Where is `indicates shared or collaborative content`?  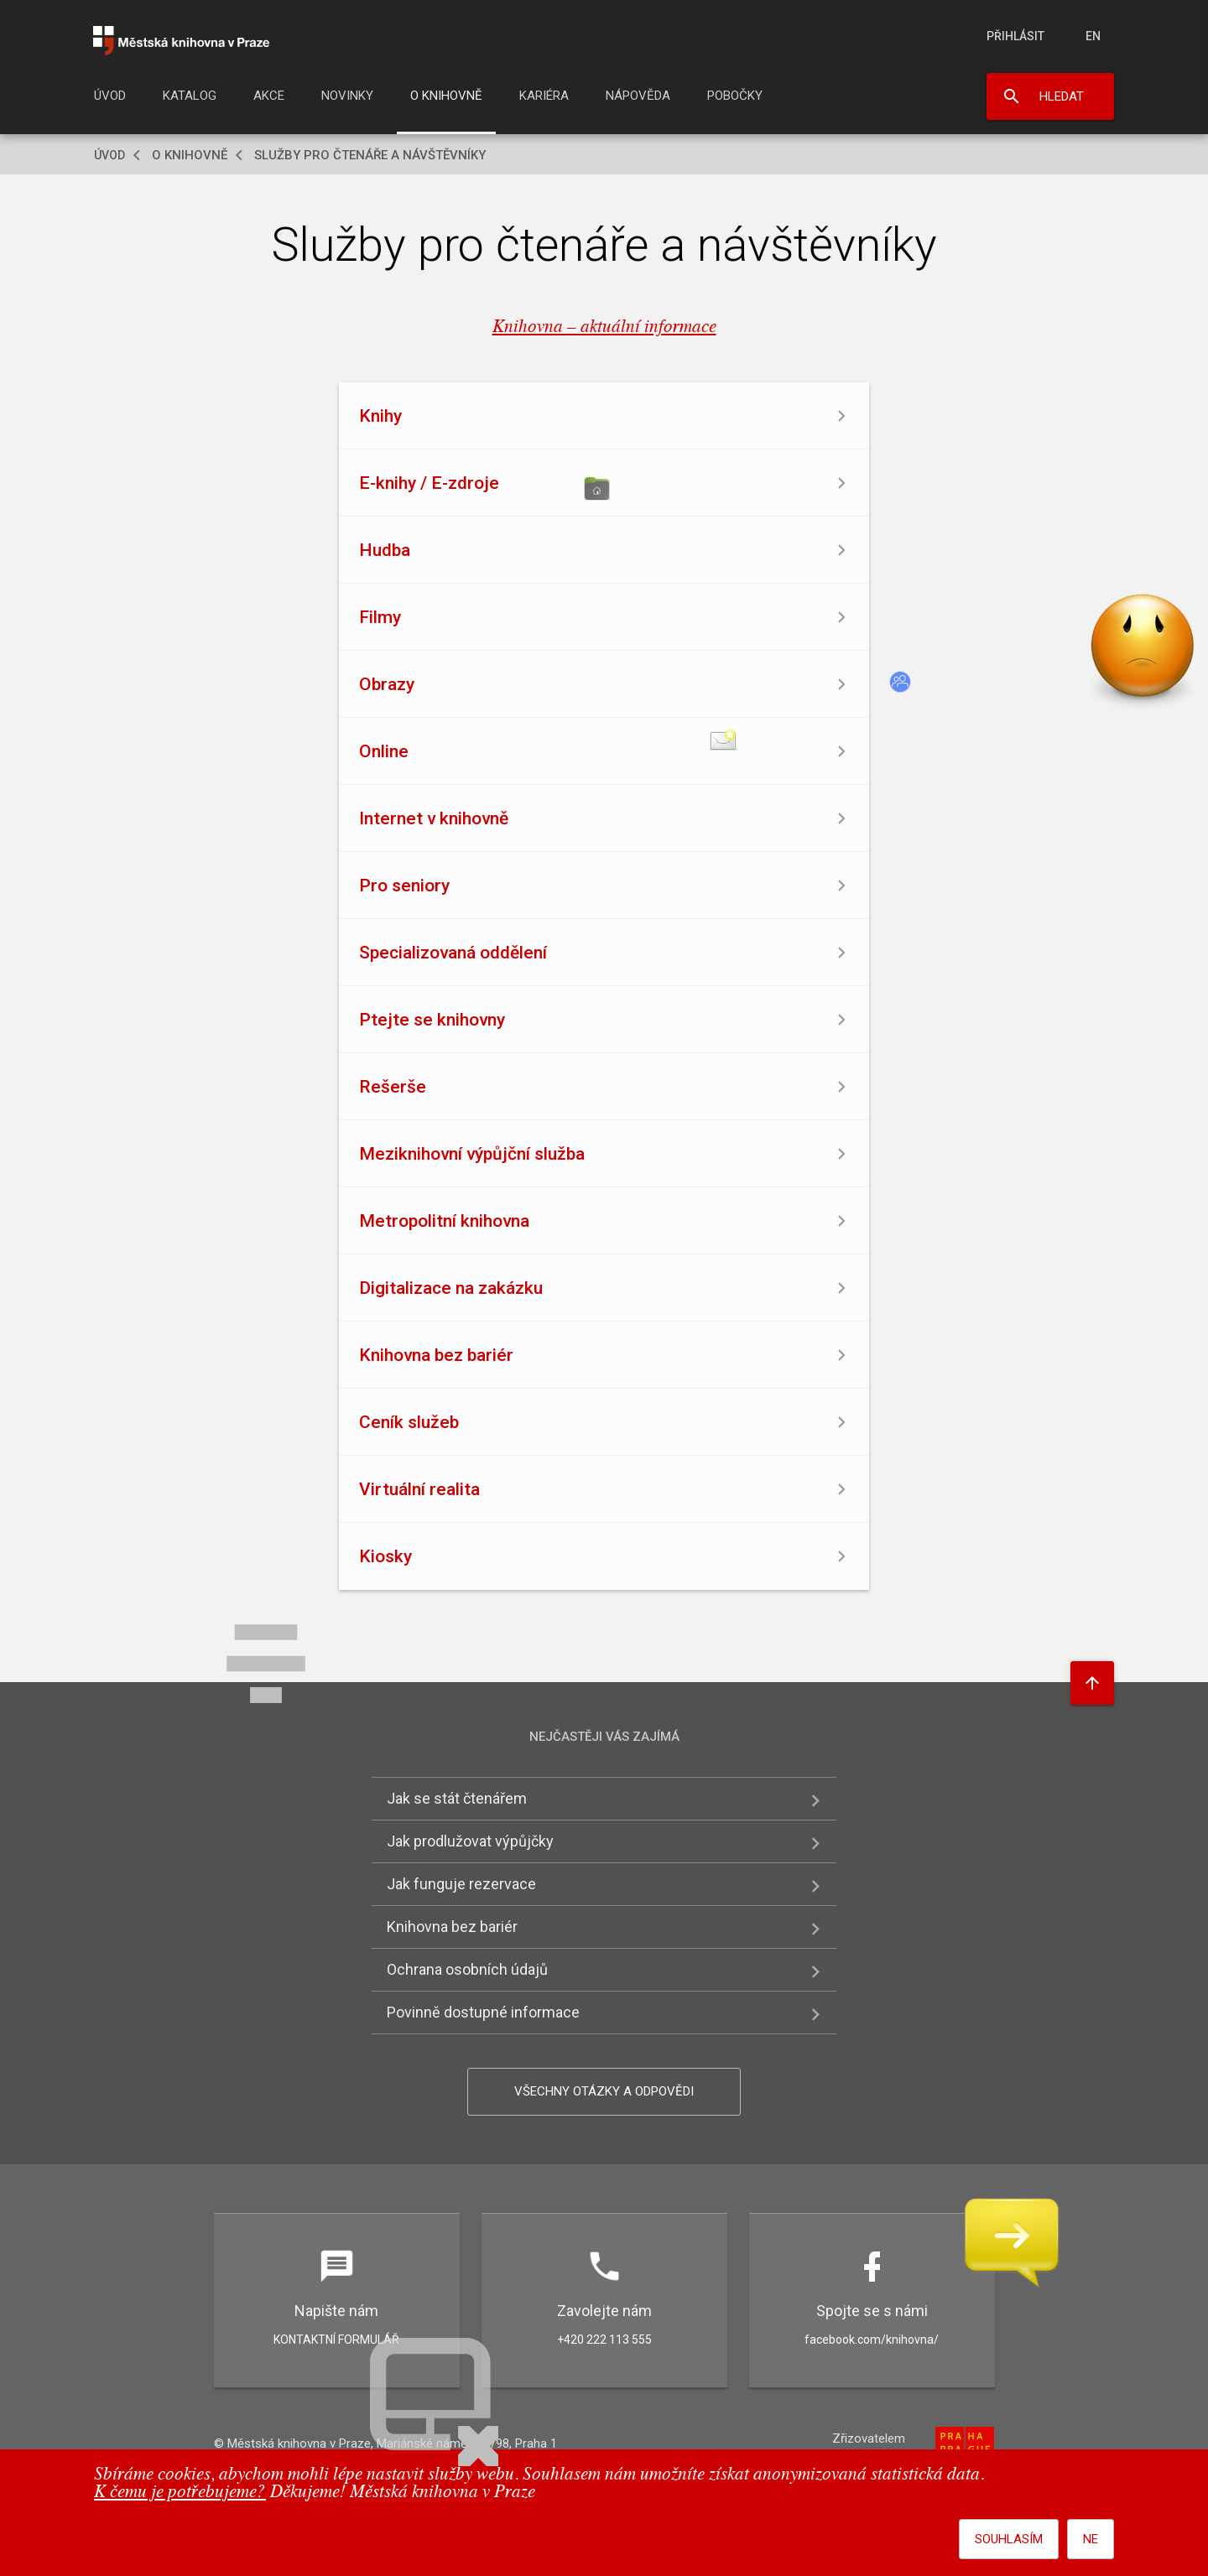 indicates shared or collaborative content is located at coordinates (900, 682).